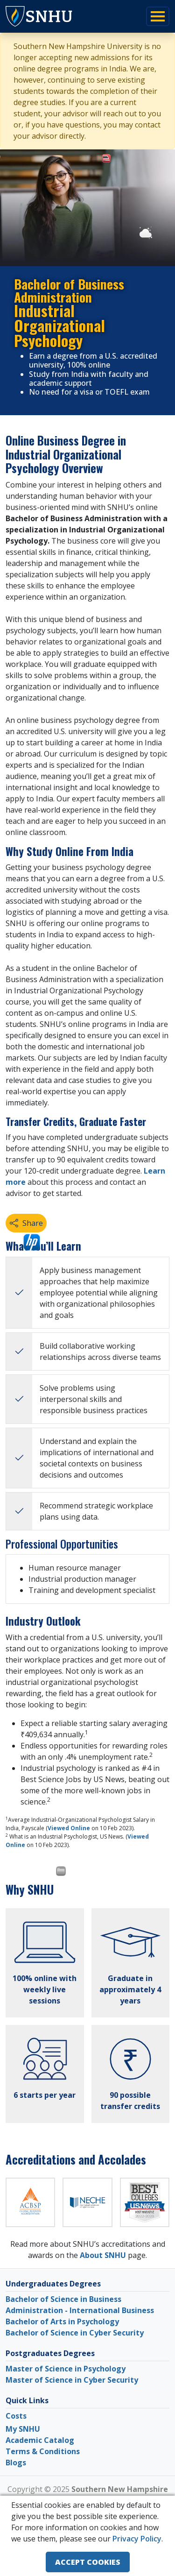 This screenshot has height=2576, width=175. Describe the element at coordinates (106, 158) in the screenshot. I see `open the DieBahn train travel app` at that location.